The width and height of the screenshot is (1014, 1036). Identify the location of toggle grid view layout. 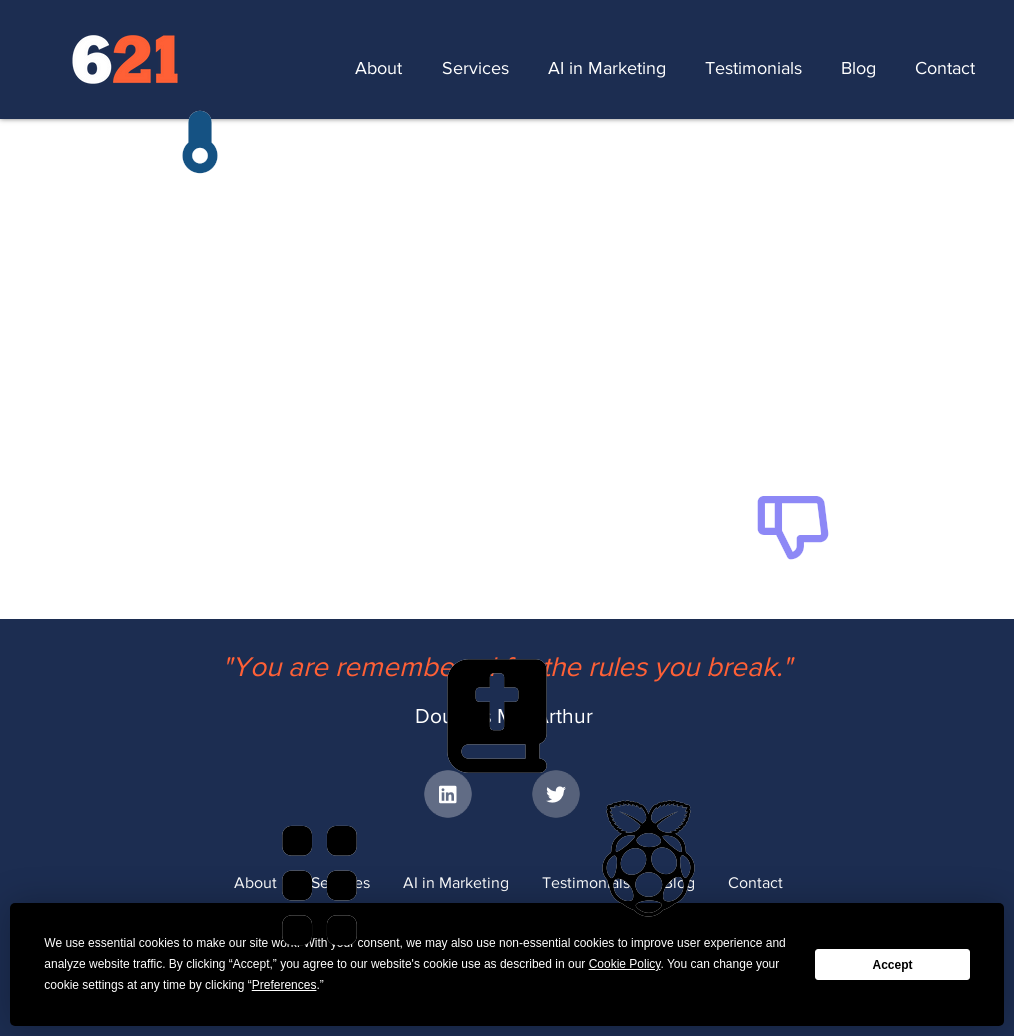
(319, 885).